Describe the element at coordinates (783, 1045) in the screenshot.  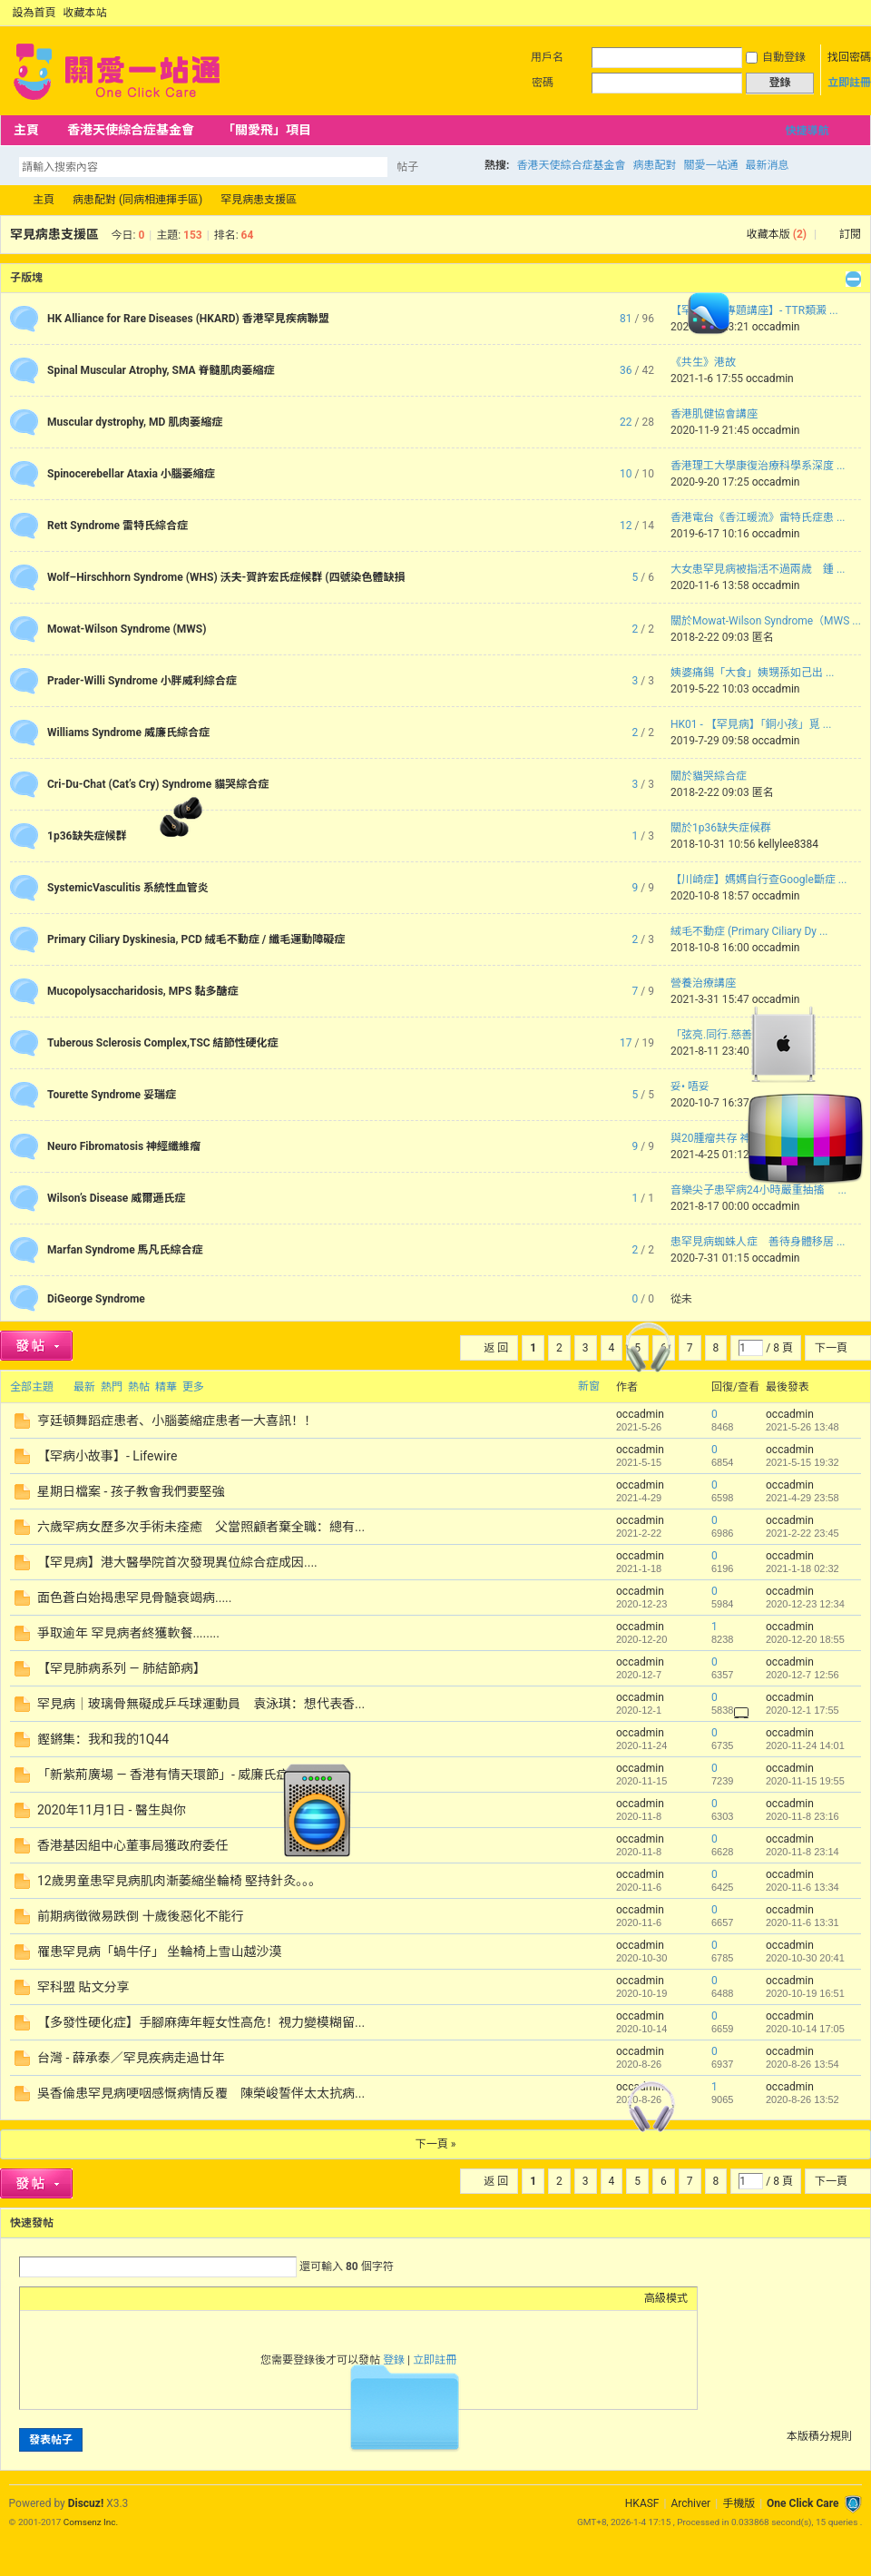
I see `mac pro desktop computer` at that location.